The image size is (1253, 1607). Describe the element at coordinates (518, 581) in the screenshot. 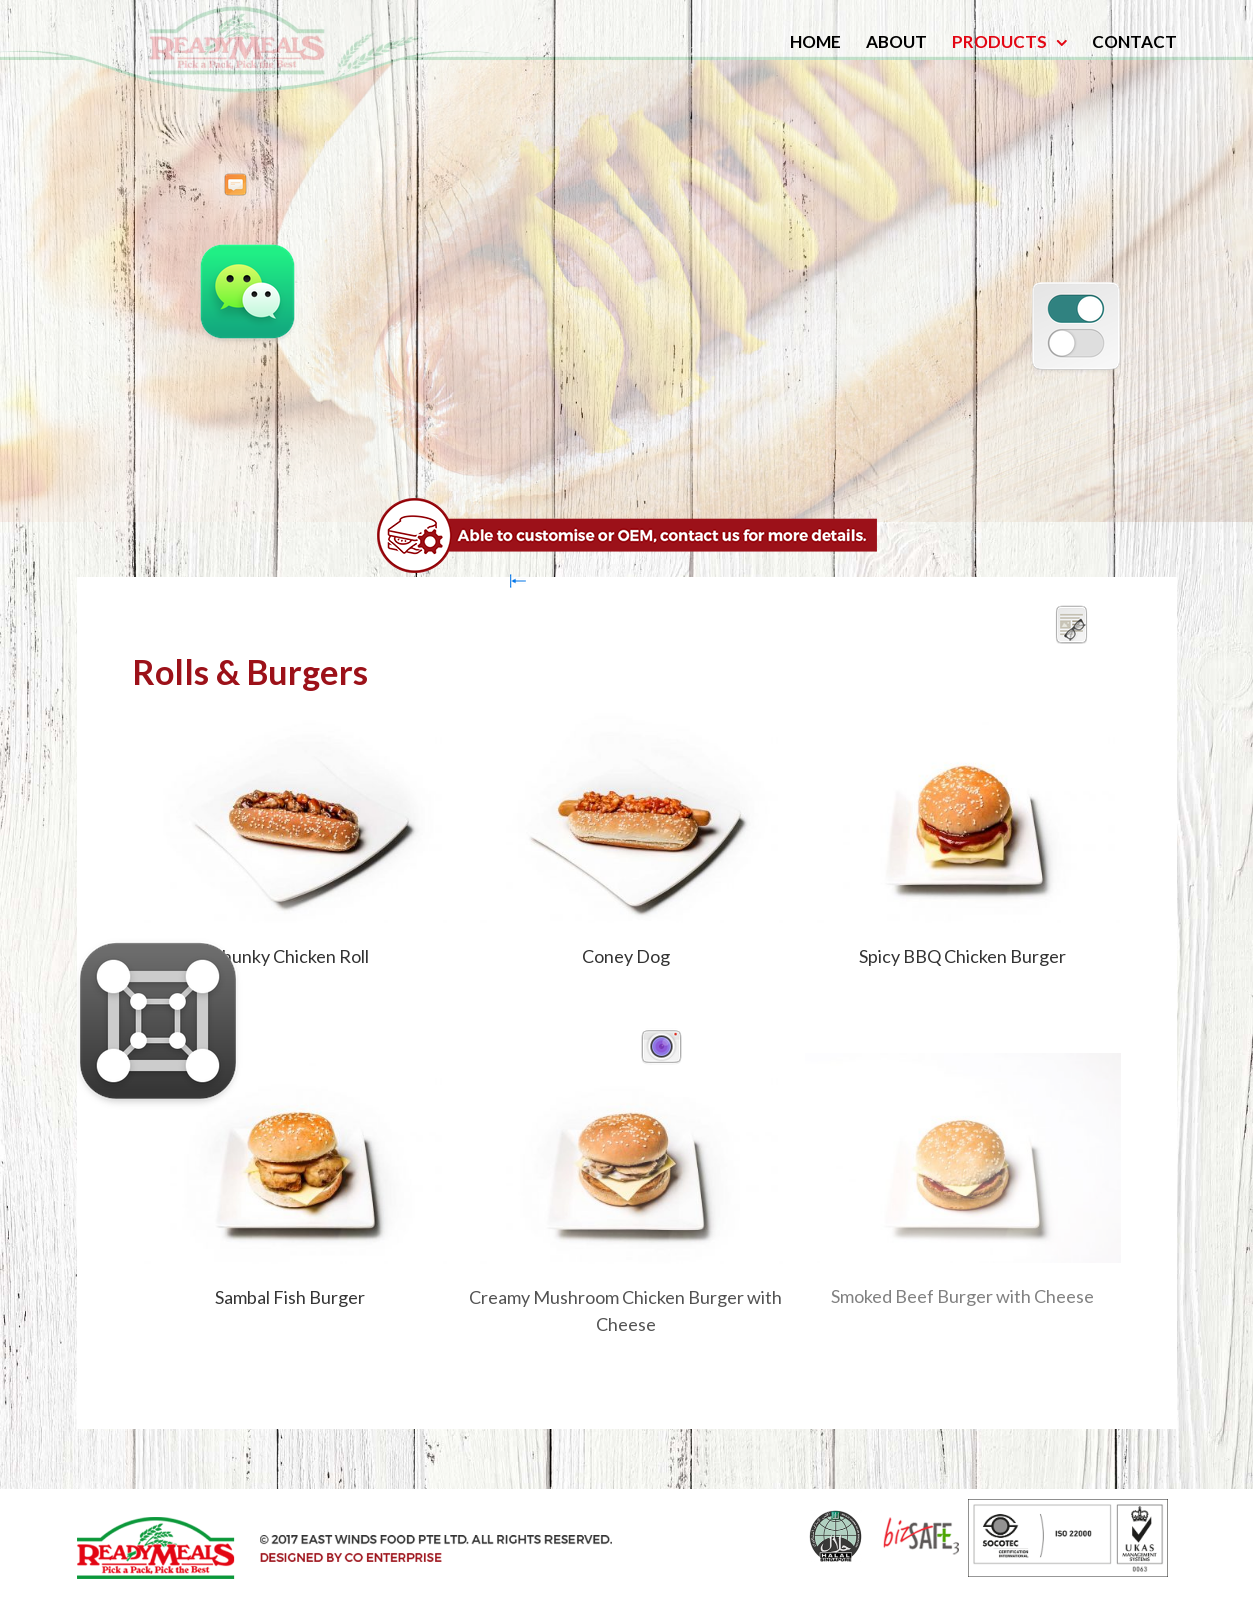

I see `go to the first item in a list or sequence` at that location.